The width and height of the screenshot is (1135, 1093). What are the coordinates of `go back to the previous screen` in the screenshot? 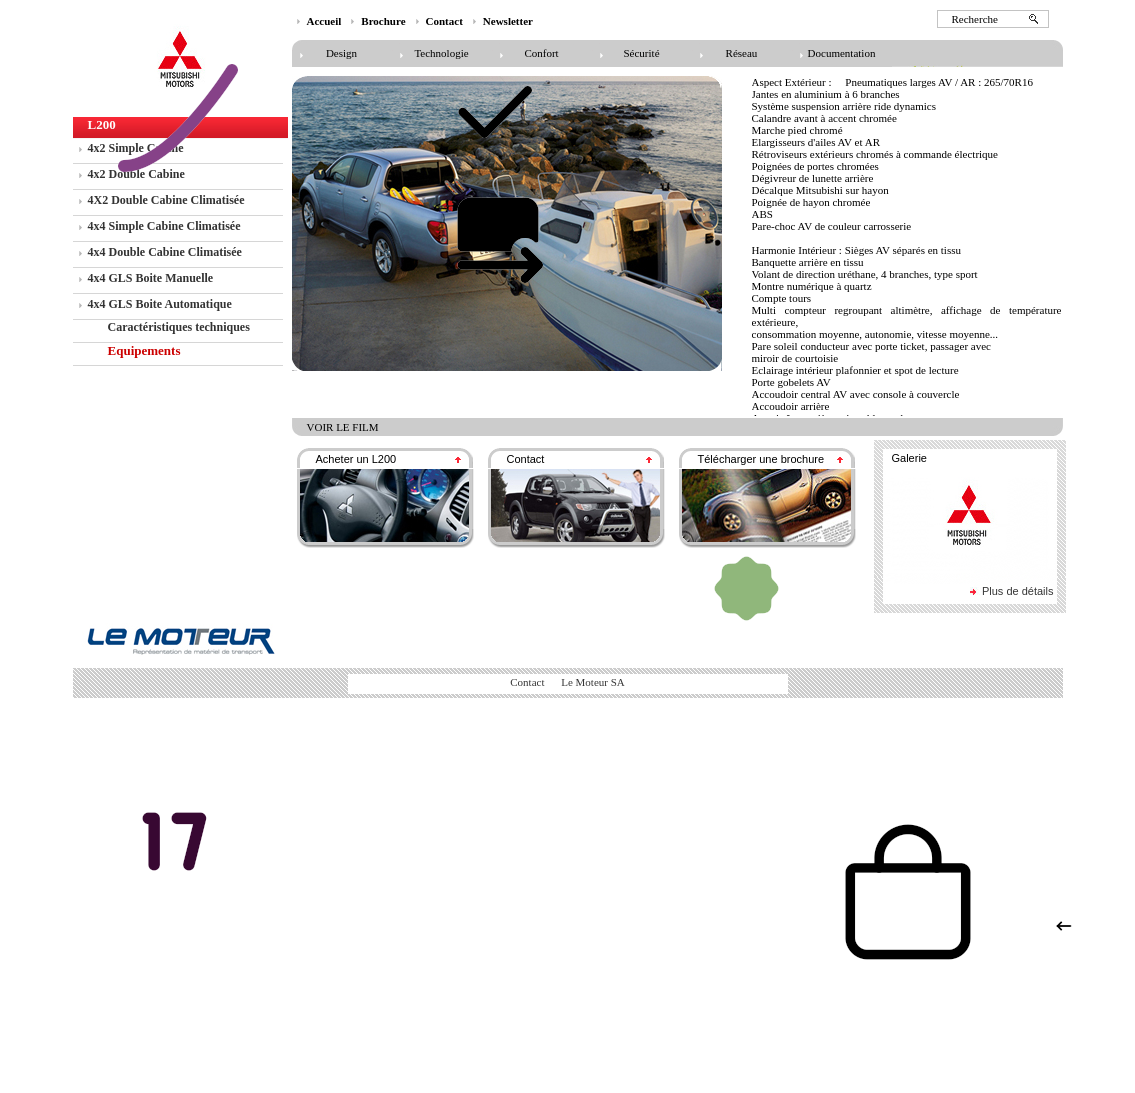 It's located at (1064, 926).